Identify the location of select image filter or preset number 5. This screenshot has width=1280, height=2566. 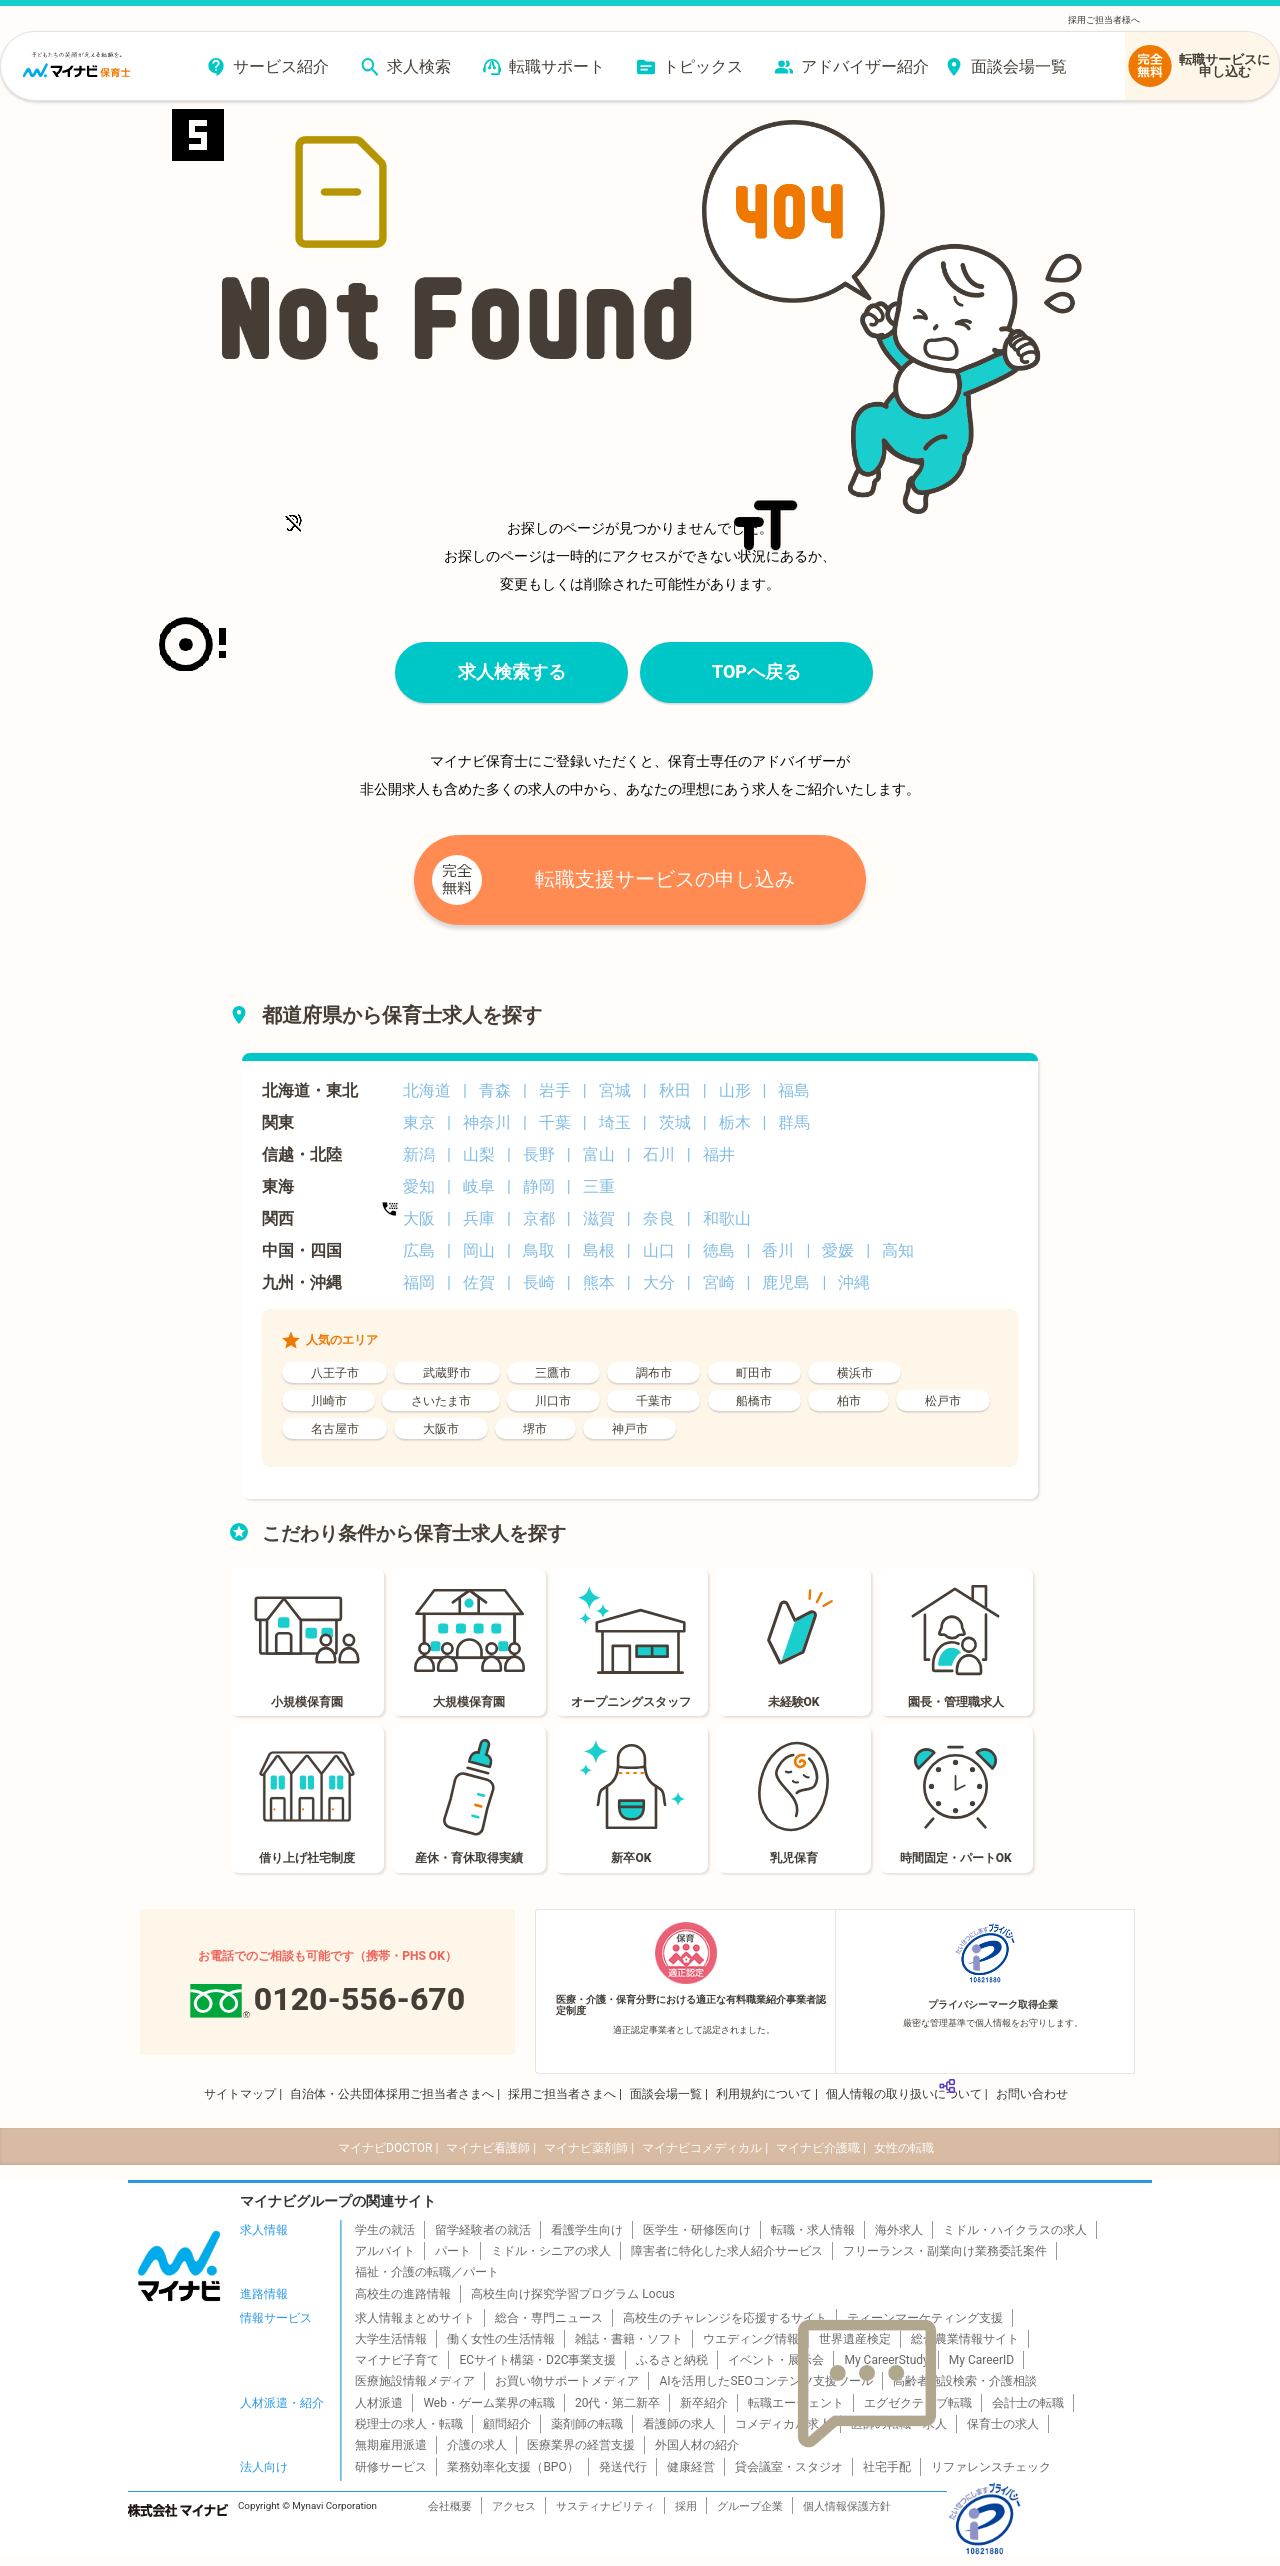
(198, 135).